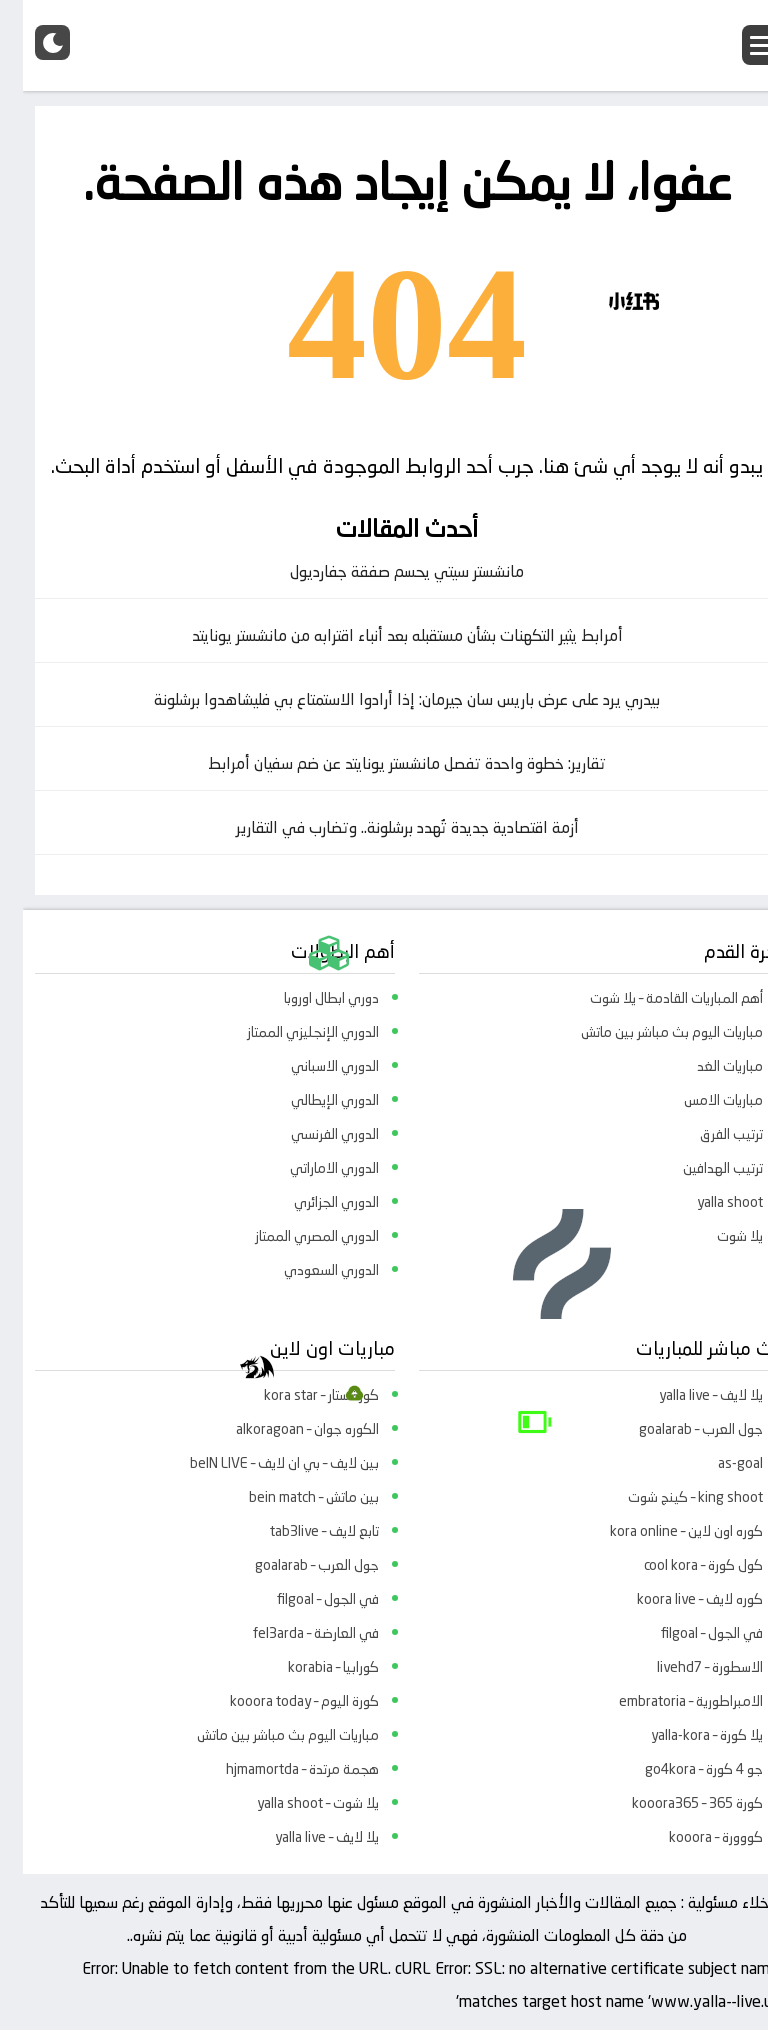  I want to click on visit docs.rs documentation site, so click(329, 953).